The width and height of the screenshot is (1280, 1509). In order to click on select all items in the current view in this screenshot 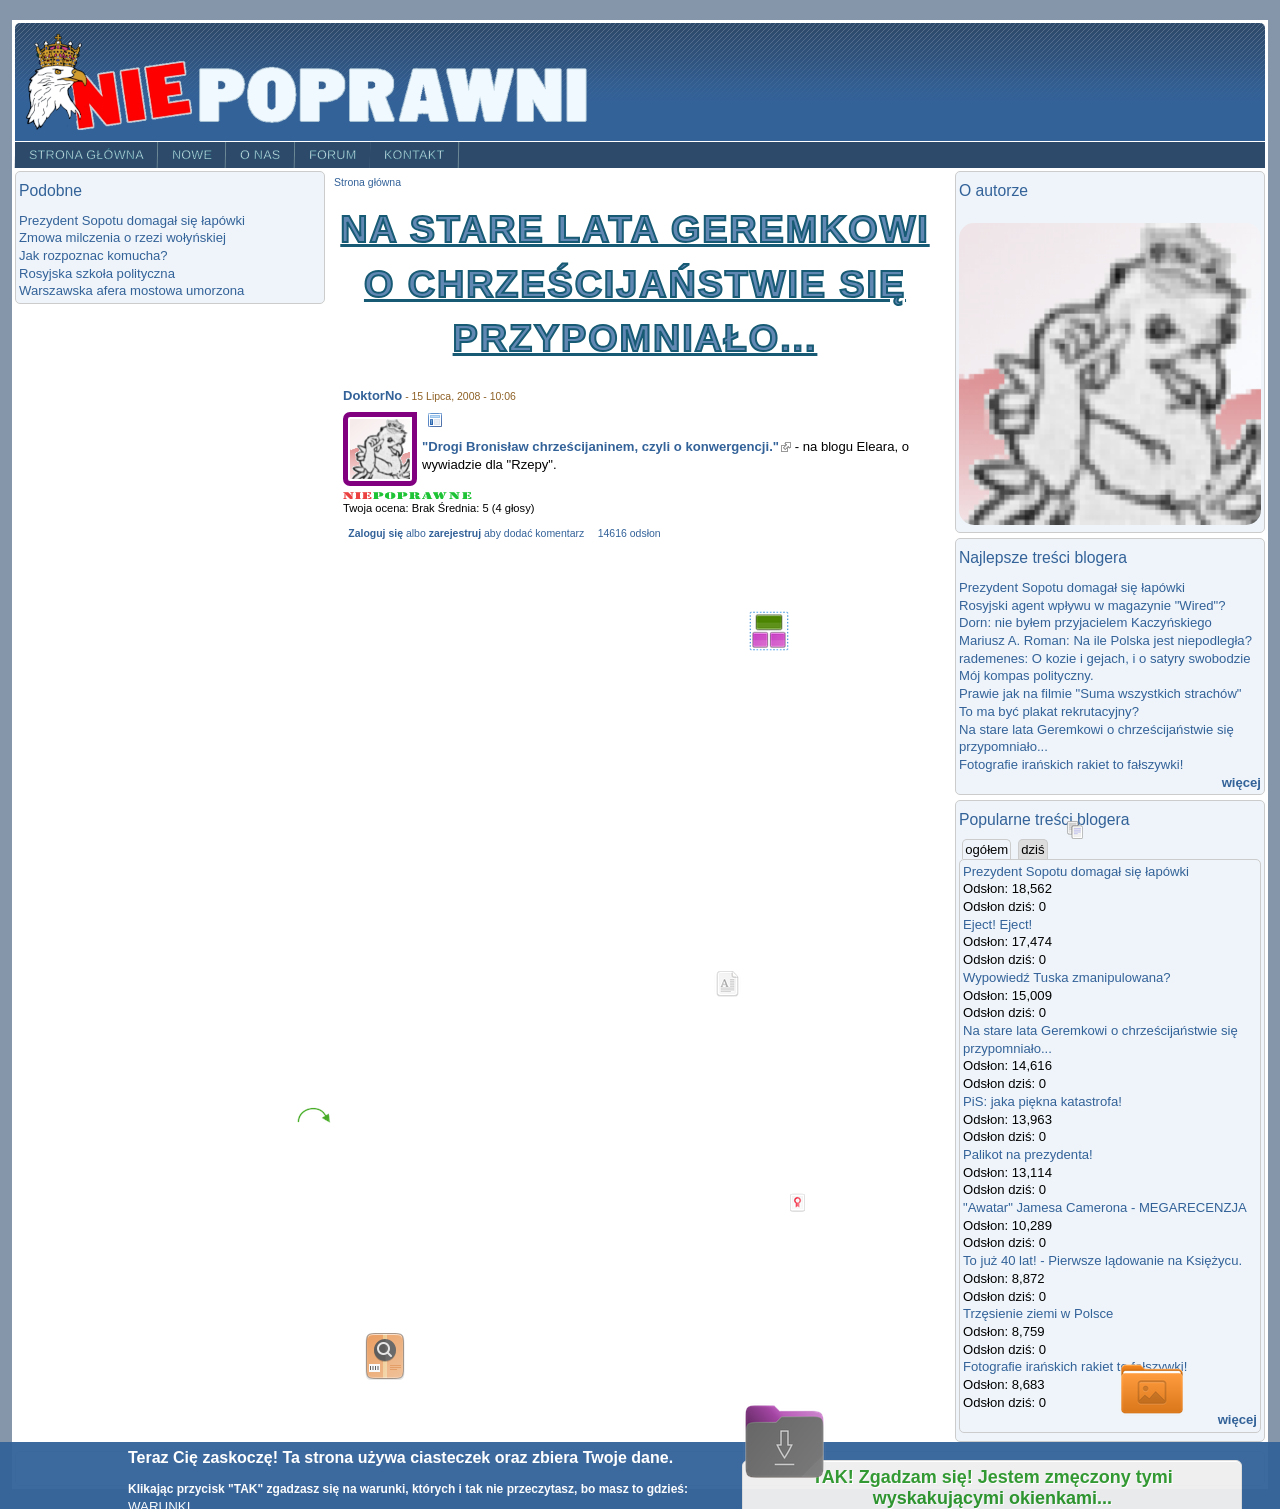, I will do `click(769, 631)`.